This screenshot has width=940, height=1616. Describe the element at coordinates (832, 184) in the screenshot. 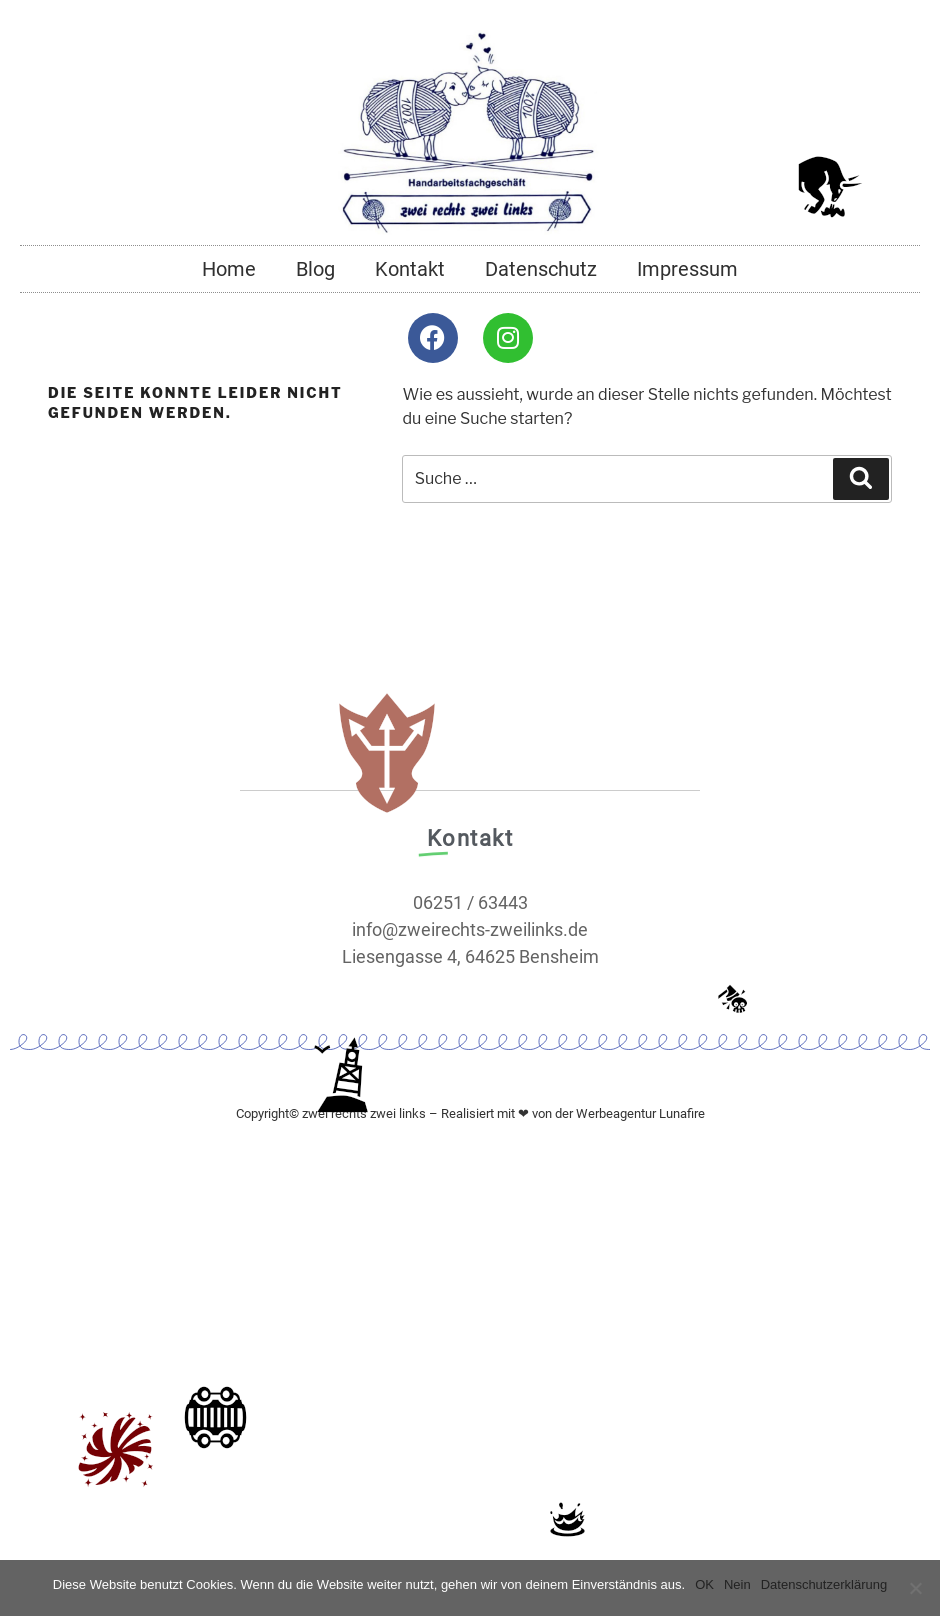

I see `wall street or stock market bull symbol` at that location.